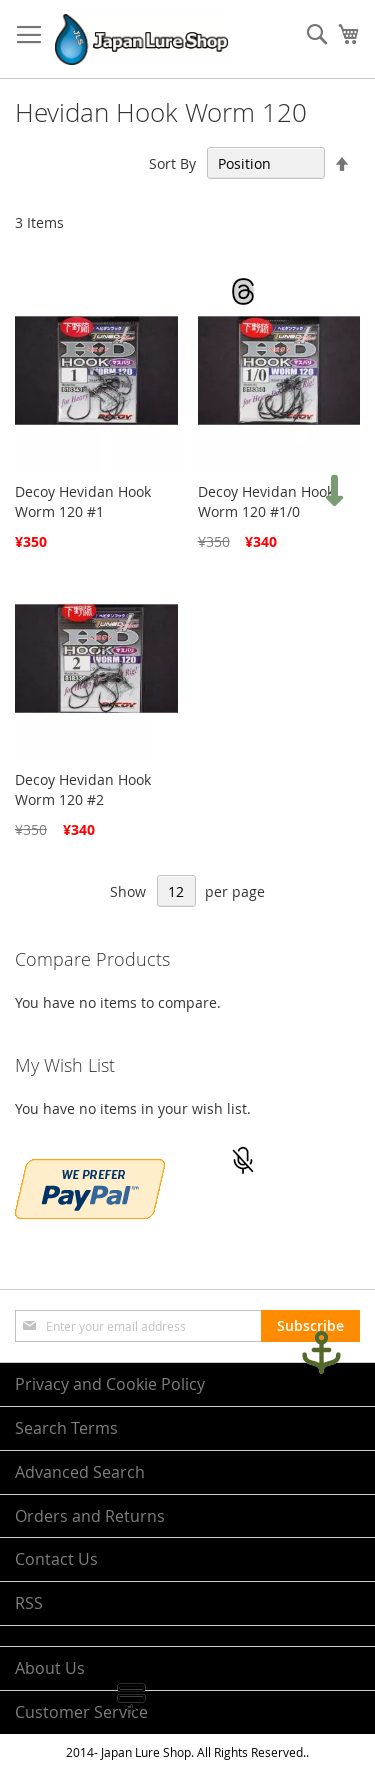 This screenshot has height=1771, width=375. I want to click on anchor link to a specific section on a page, so click(321, 1351).